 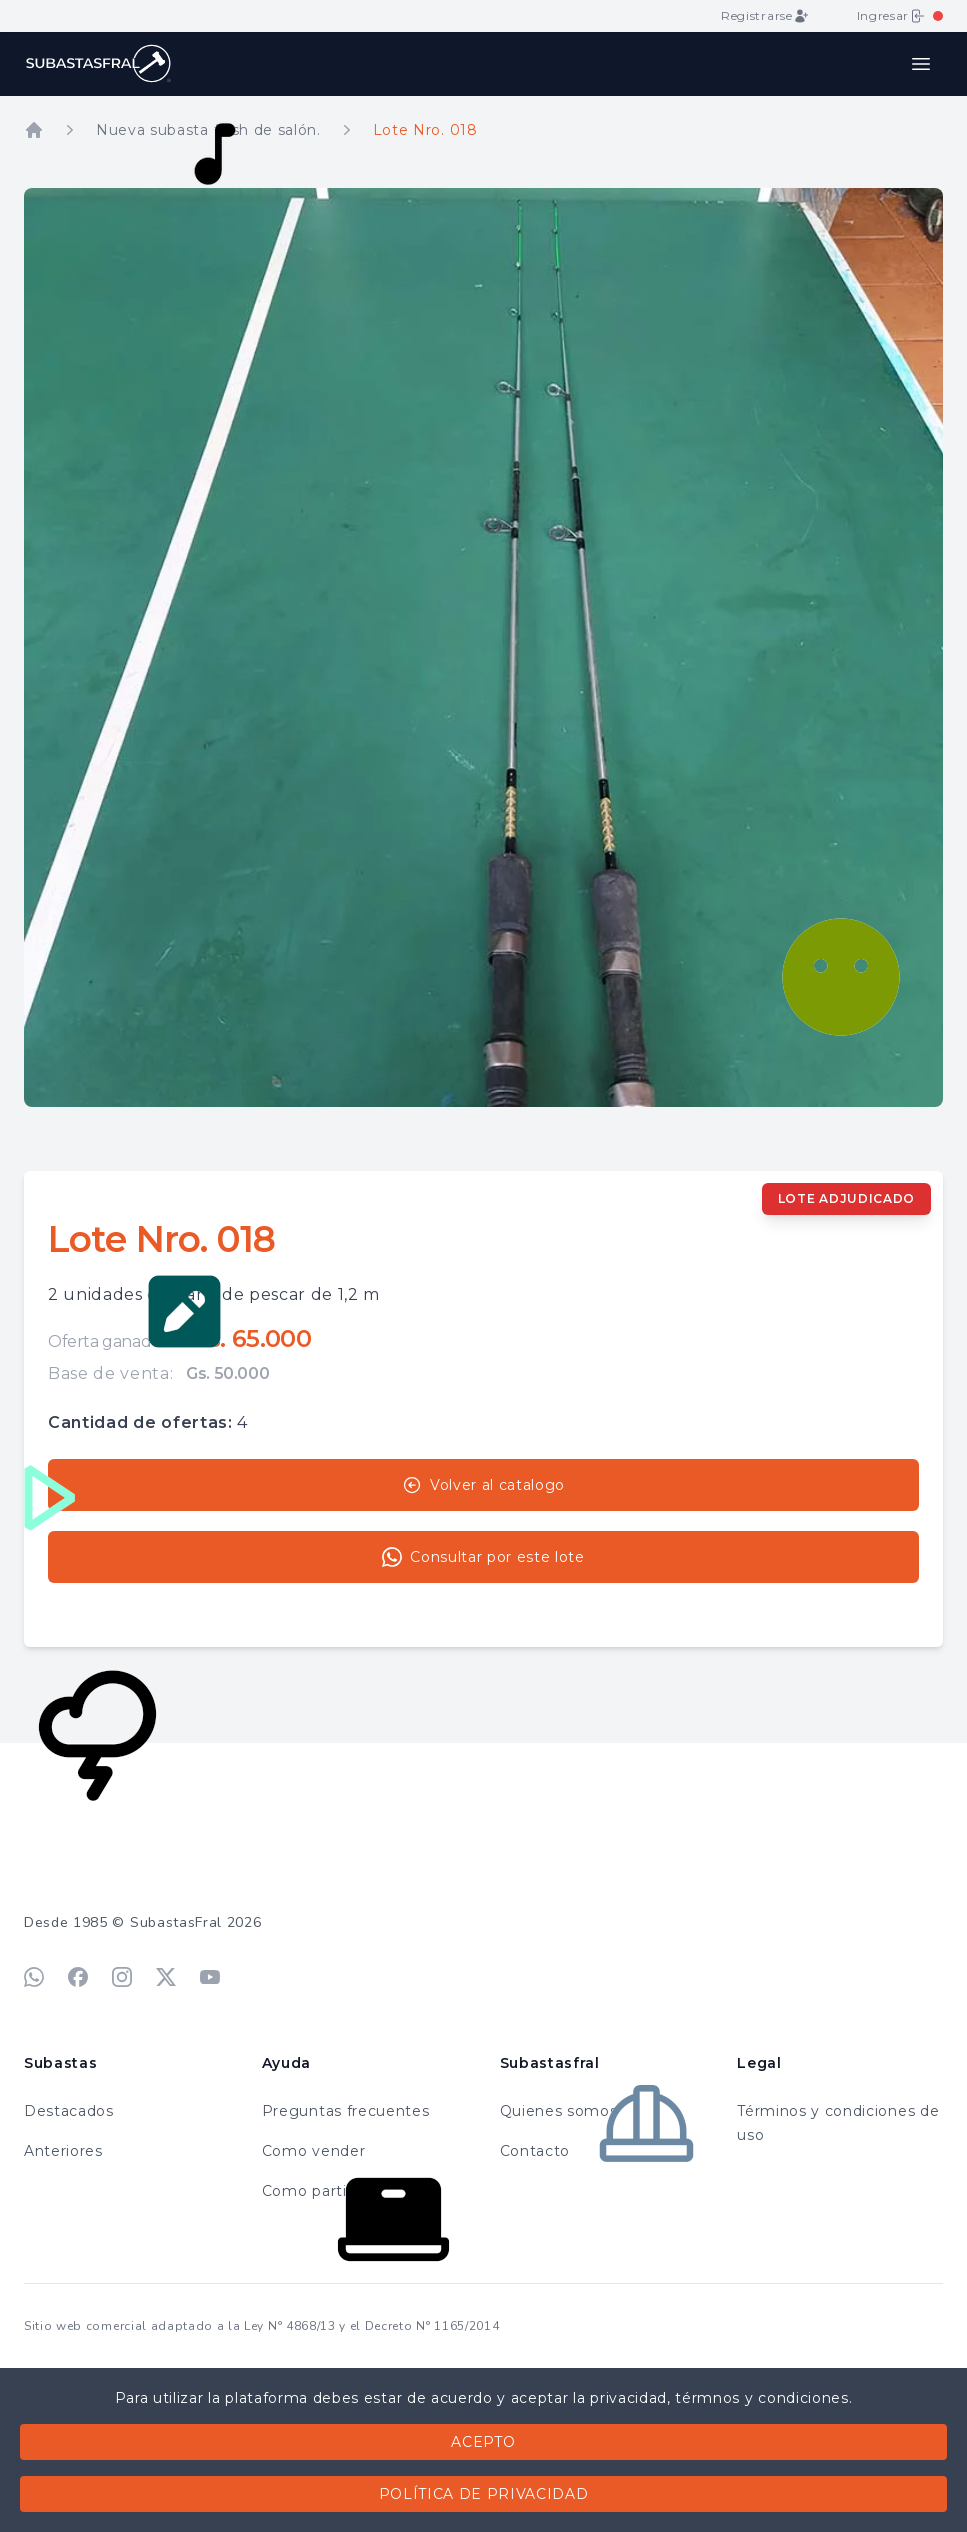 I want to click on indicates thunderstorm or severe weather conditions, so click(x=97, y=1733).